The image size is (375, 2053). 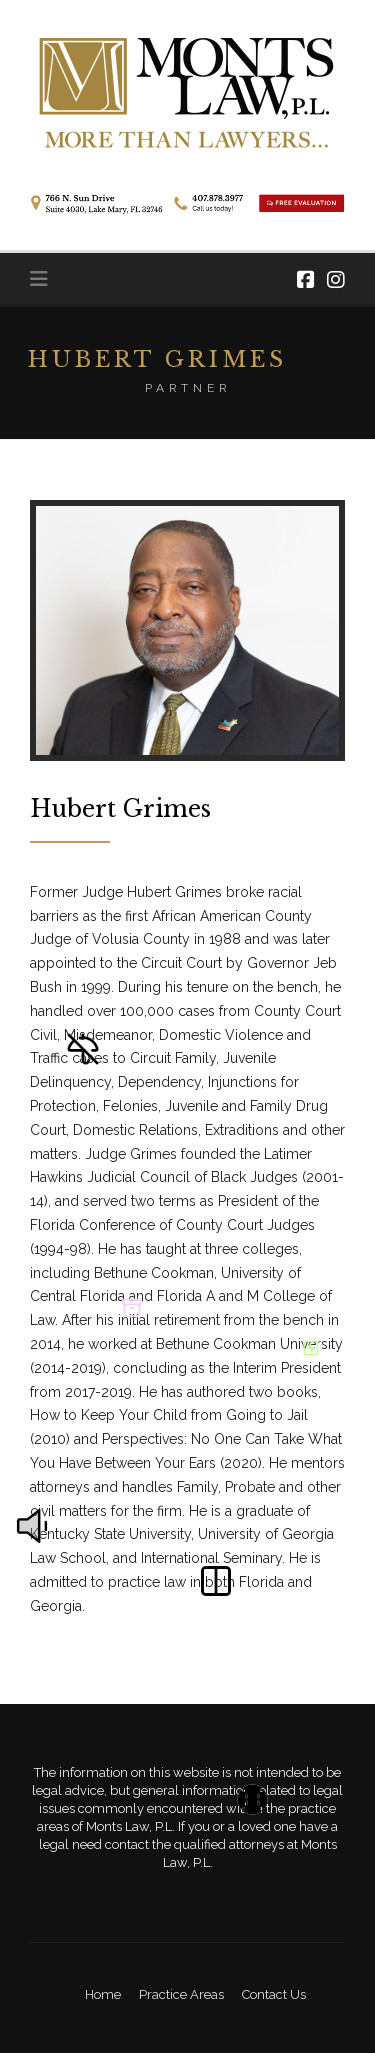 What do you see at coordinates (34, 1526) in the screenshot?
I see `audio playing at low volume` at bounding box center [34, 1526].